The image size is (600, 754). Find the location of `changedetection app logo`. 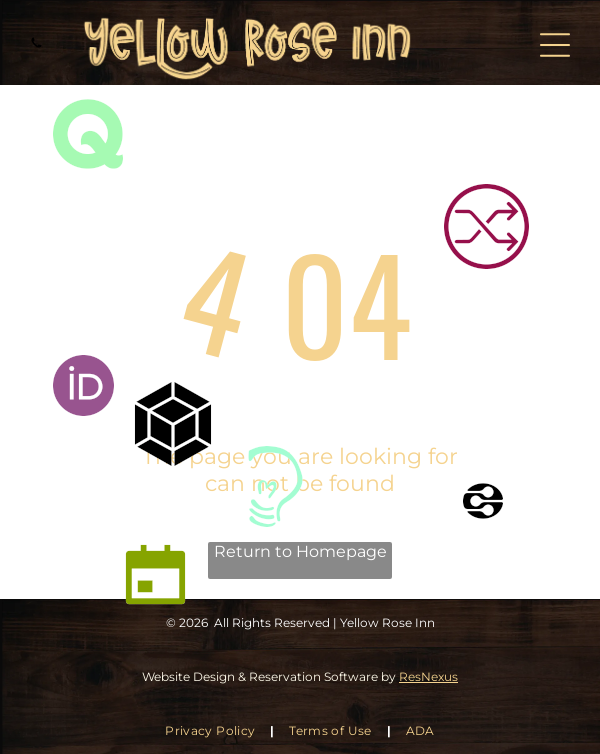

changedetection app logo is located at coordinates (486, 226).